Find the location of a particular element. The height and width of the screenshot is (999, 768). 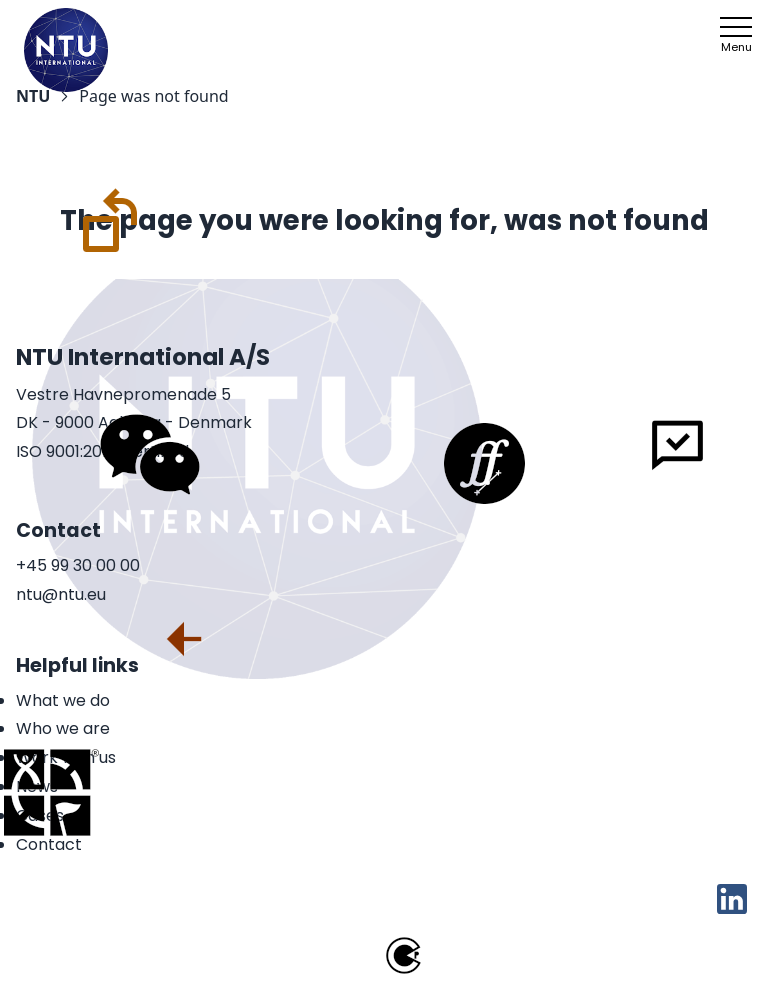

message sent successfully is located at coordinates (677, 443).